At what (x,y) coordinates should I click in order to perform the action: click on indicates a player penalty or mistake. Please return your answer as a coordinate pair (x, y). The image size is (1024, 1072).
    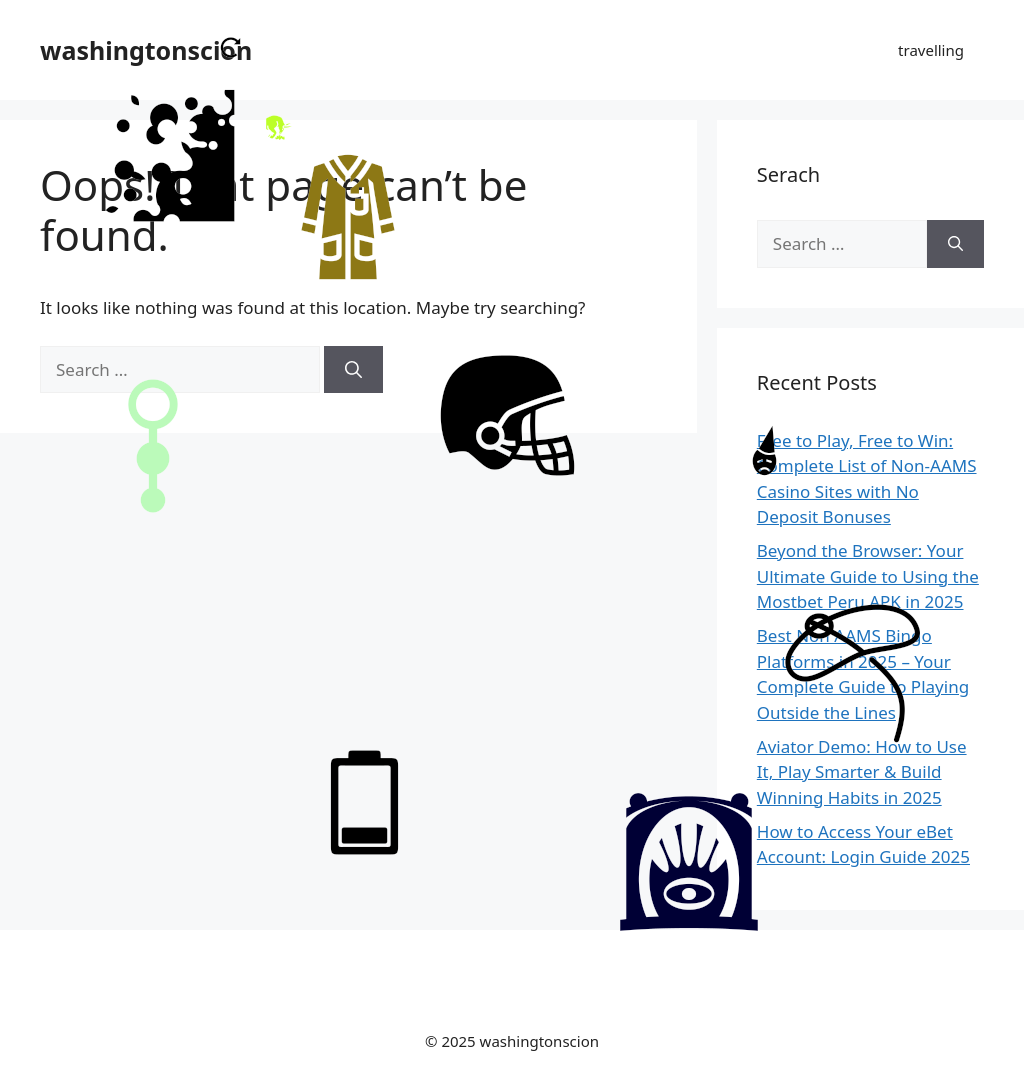
    Looking at the image, I should click on (764, 450).